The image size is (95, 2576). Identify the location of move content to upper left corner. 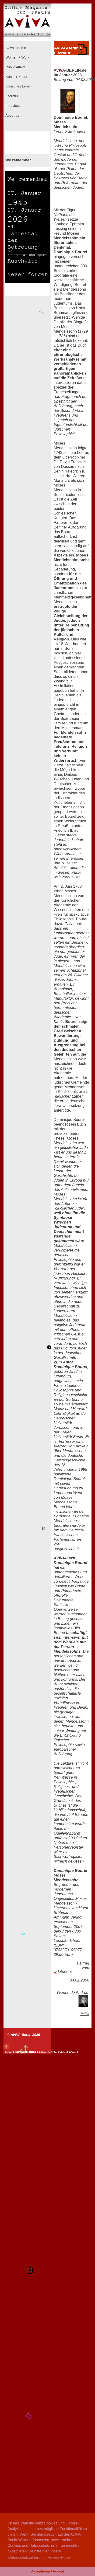
(24, 2049).